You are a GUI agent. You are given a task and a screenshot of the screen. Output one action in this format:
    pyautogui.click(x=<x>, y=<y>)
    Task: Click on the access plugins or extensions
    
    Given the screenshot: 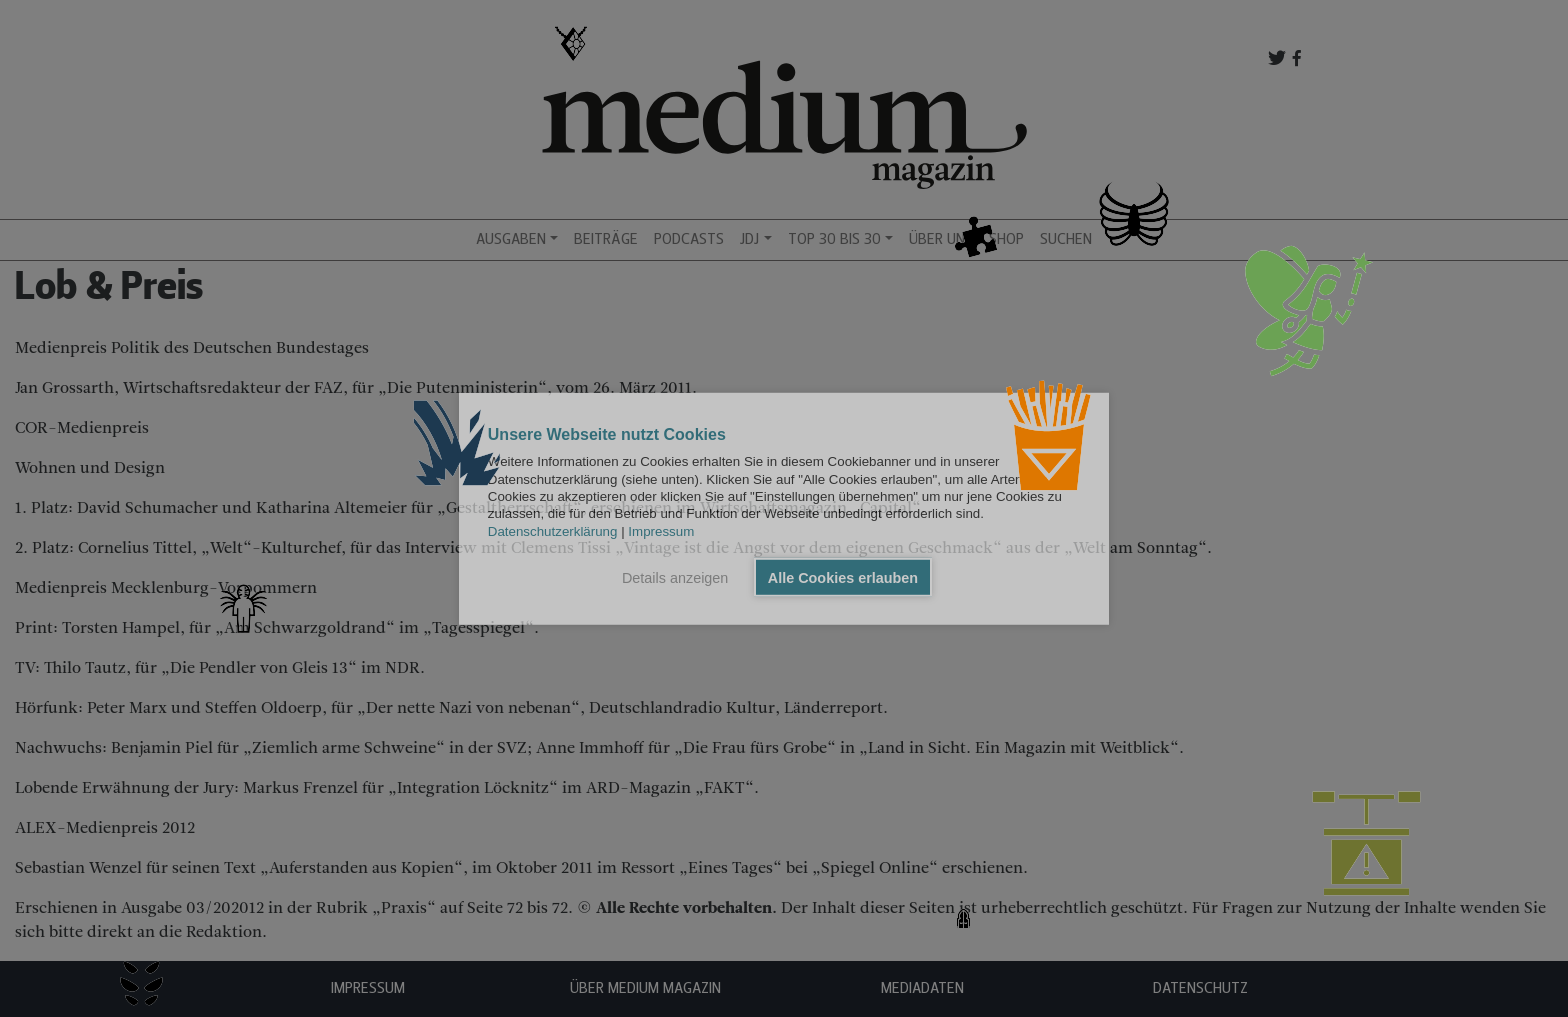 What is the action you would take?
    pyautogui.click(x=976, y=237)
    